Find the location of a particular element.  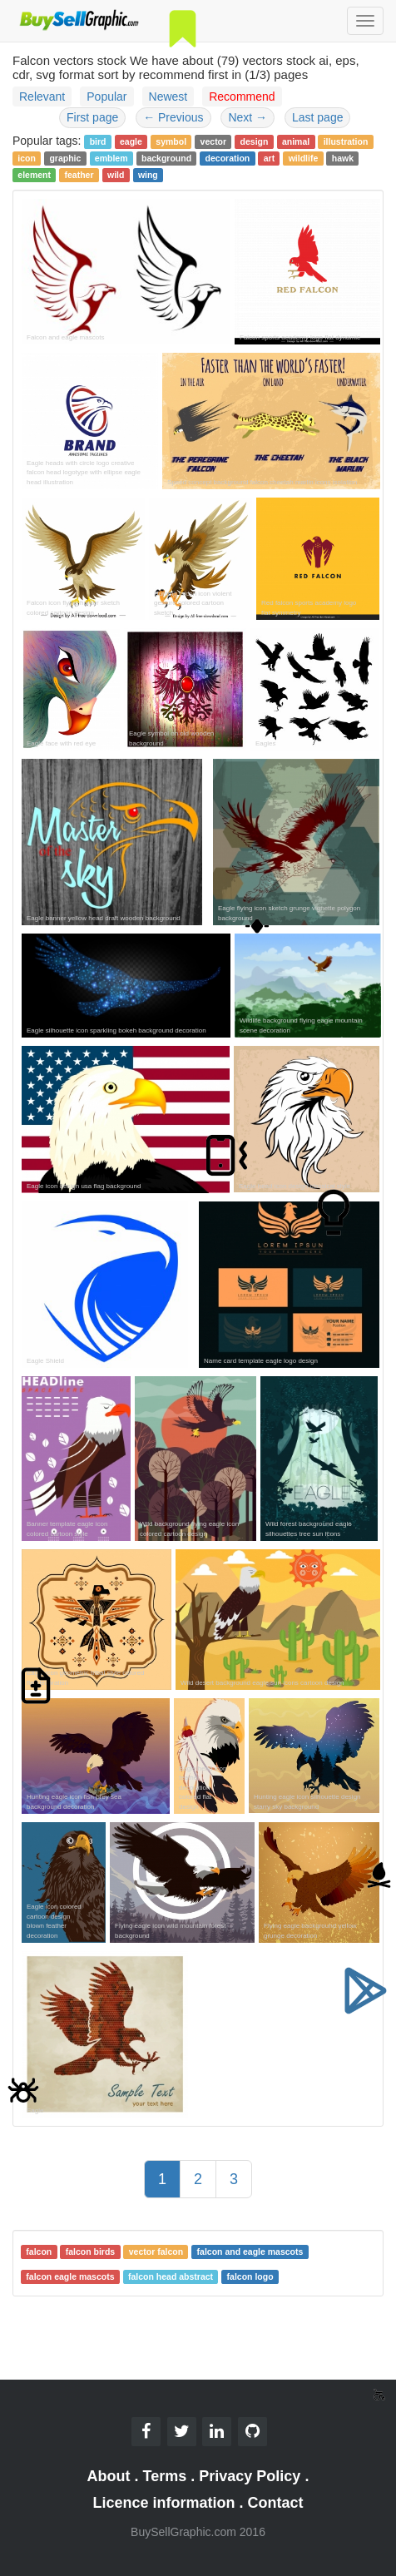

view tips or suggestions is located at coordinates (334, 1212).